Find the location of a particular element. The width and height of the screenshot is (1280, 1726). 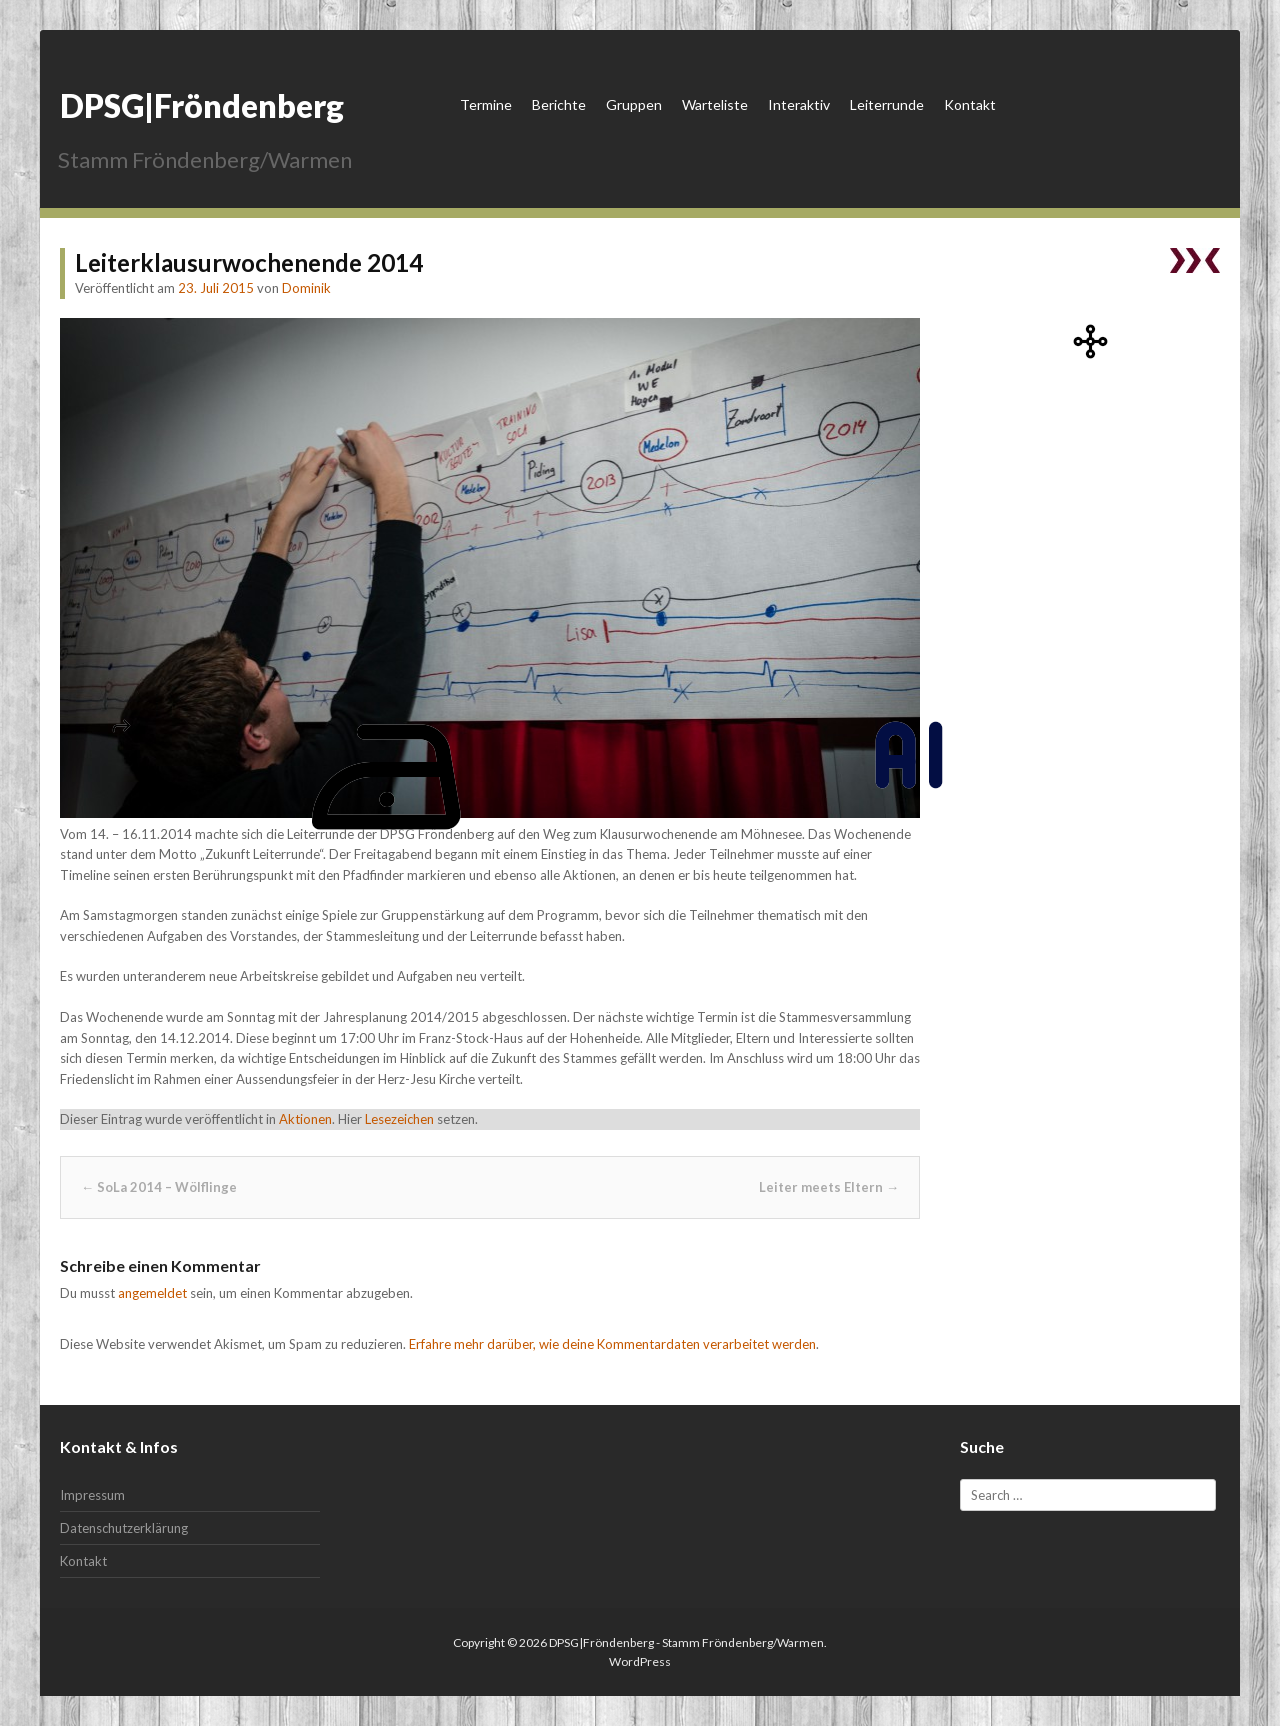

view star network topology is located at coordinates (1090, 341).